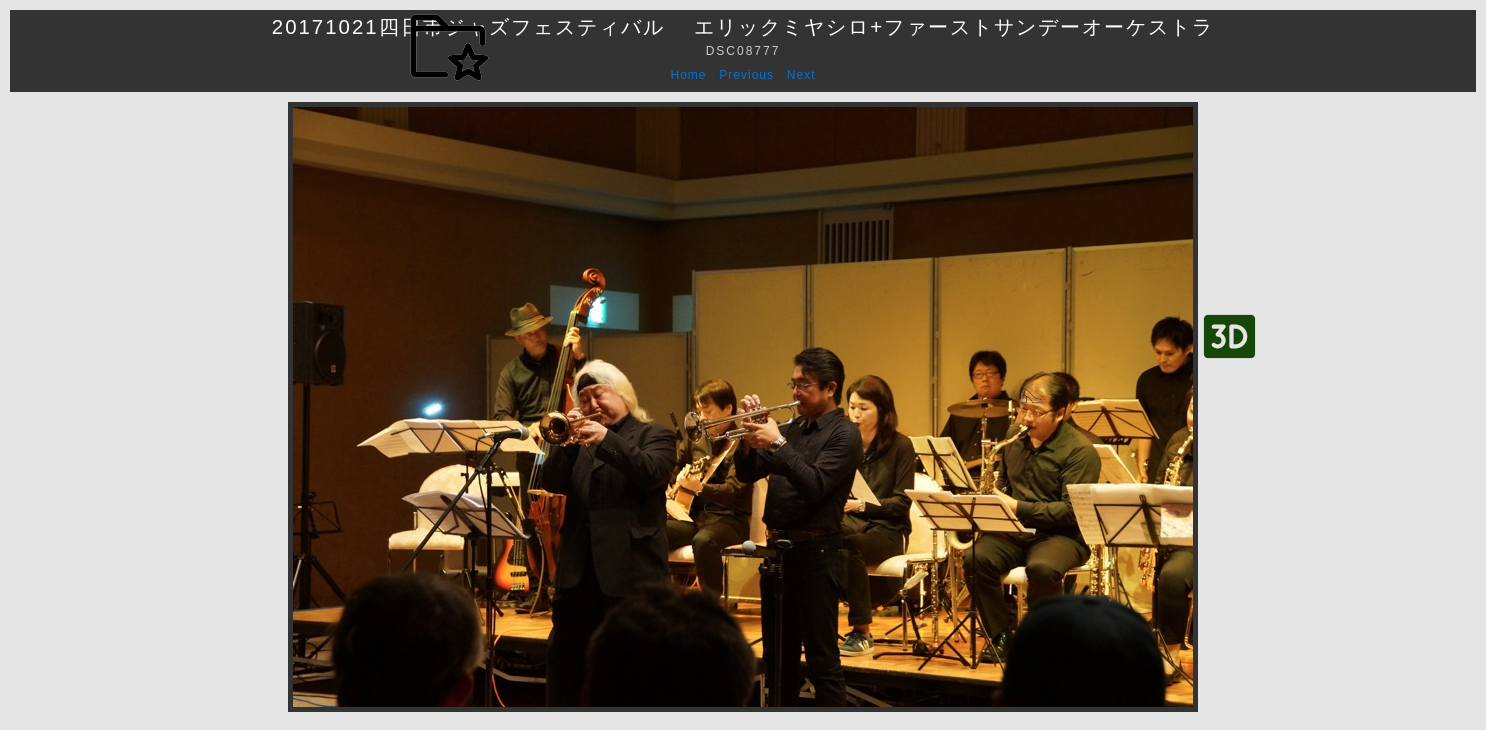  I want to click on browse women's footwear or shoes, so click(1031, 396).